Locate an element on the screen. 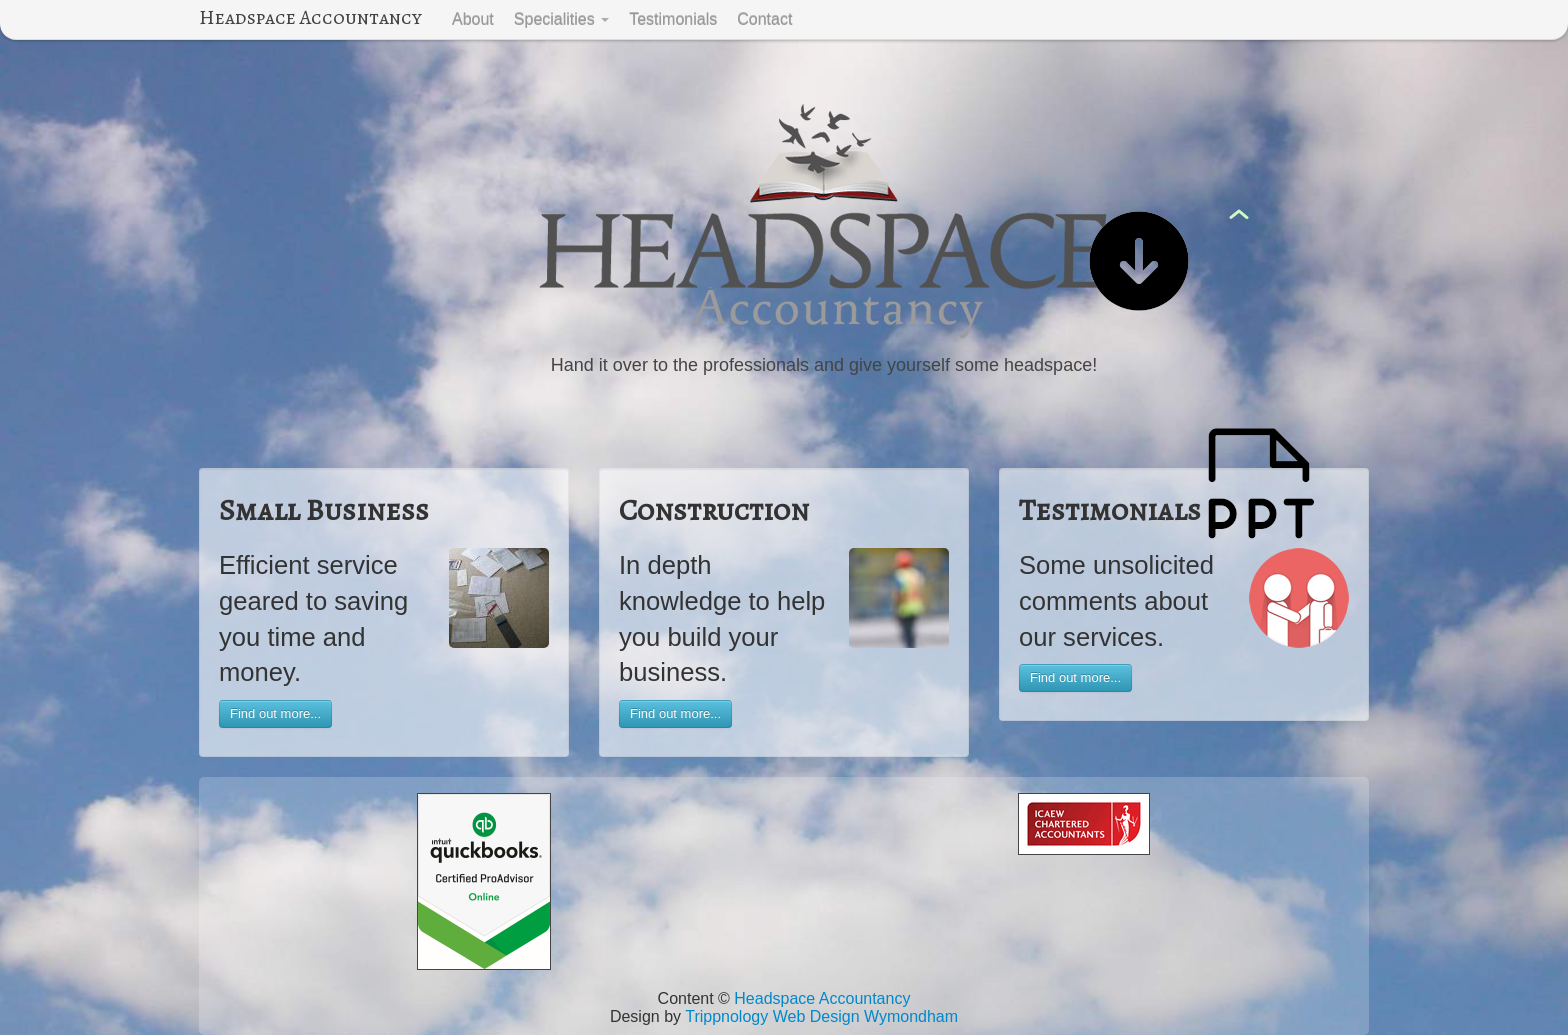  open a PowerPoint presentation file is located at coordinates (1259, 488).